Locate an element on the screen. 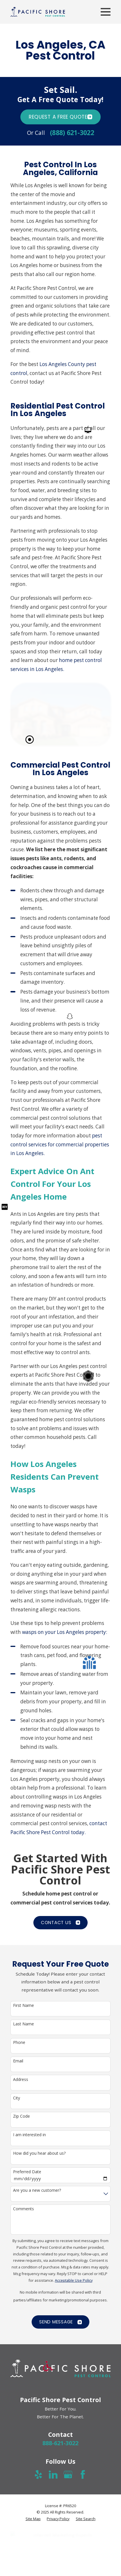  First Order logo from Star Wars franchise is located at coordinates (88, 1376).